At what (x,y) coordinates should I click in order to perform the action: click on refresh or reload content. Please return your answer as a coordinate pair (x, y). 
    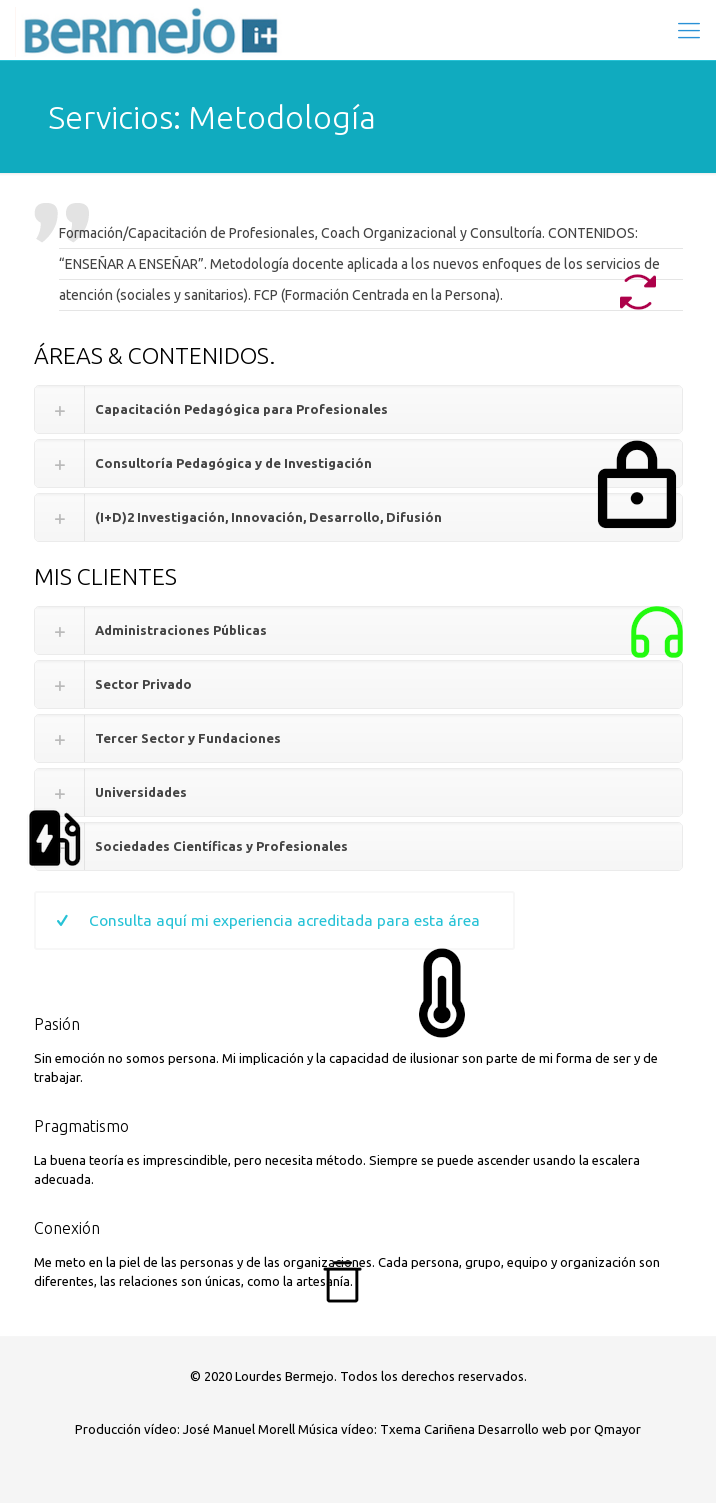
    Looking at the image, I should click on (638, 292).